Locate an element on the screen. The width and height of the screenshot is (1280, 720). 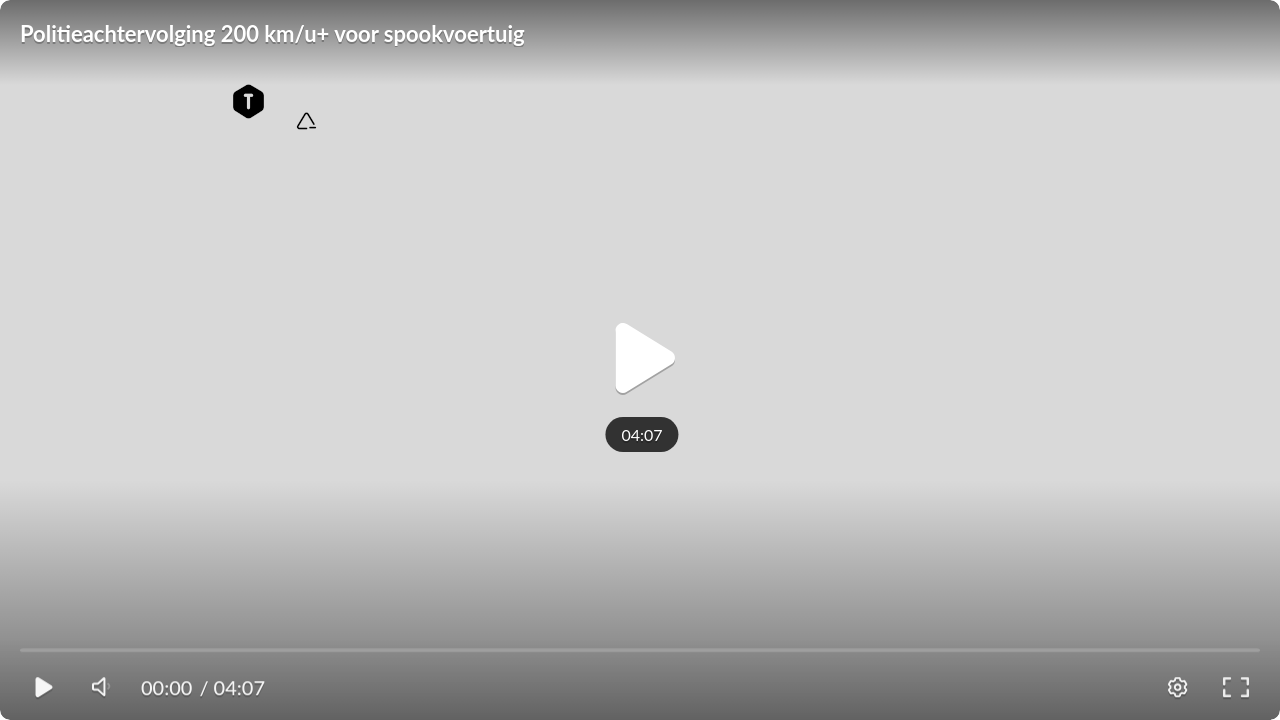
text or typography tool is located at coordinates (248, 101).